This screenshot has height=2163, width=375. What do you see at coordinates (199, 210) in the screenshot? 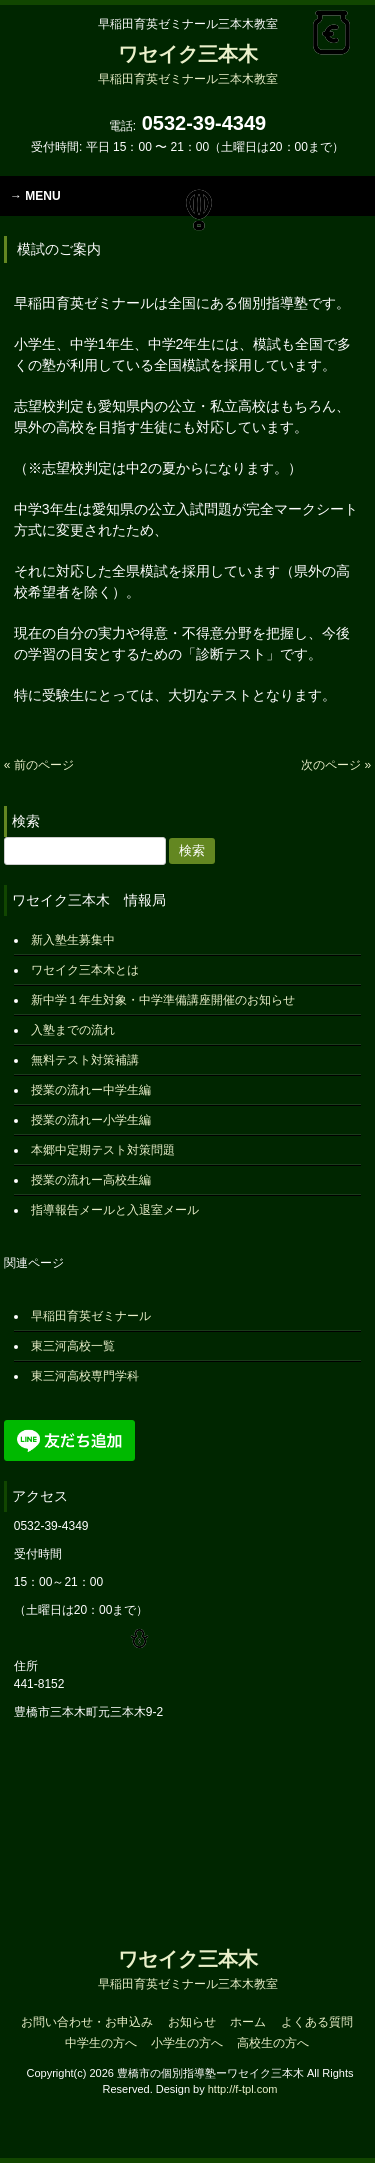
I see `access travel or adventure features` at bounding box center [199, 210].